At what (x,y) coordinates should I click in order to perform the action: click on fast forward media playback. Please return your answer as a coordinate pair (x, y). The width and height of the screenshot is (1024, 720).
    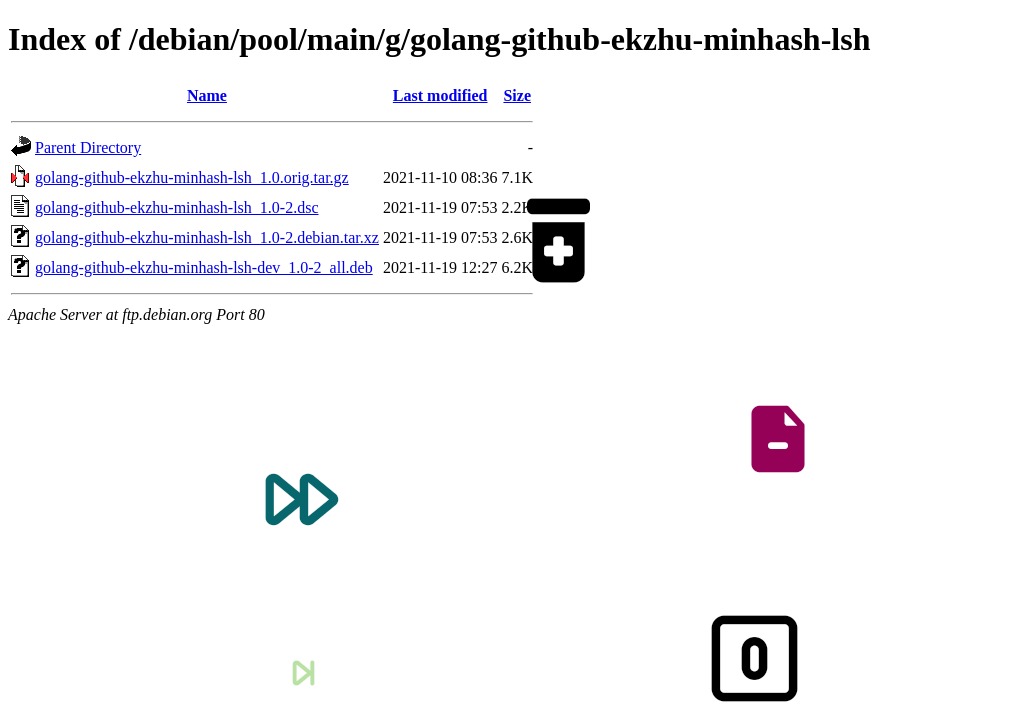
    Looking at the image, I should click on (297, 499).